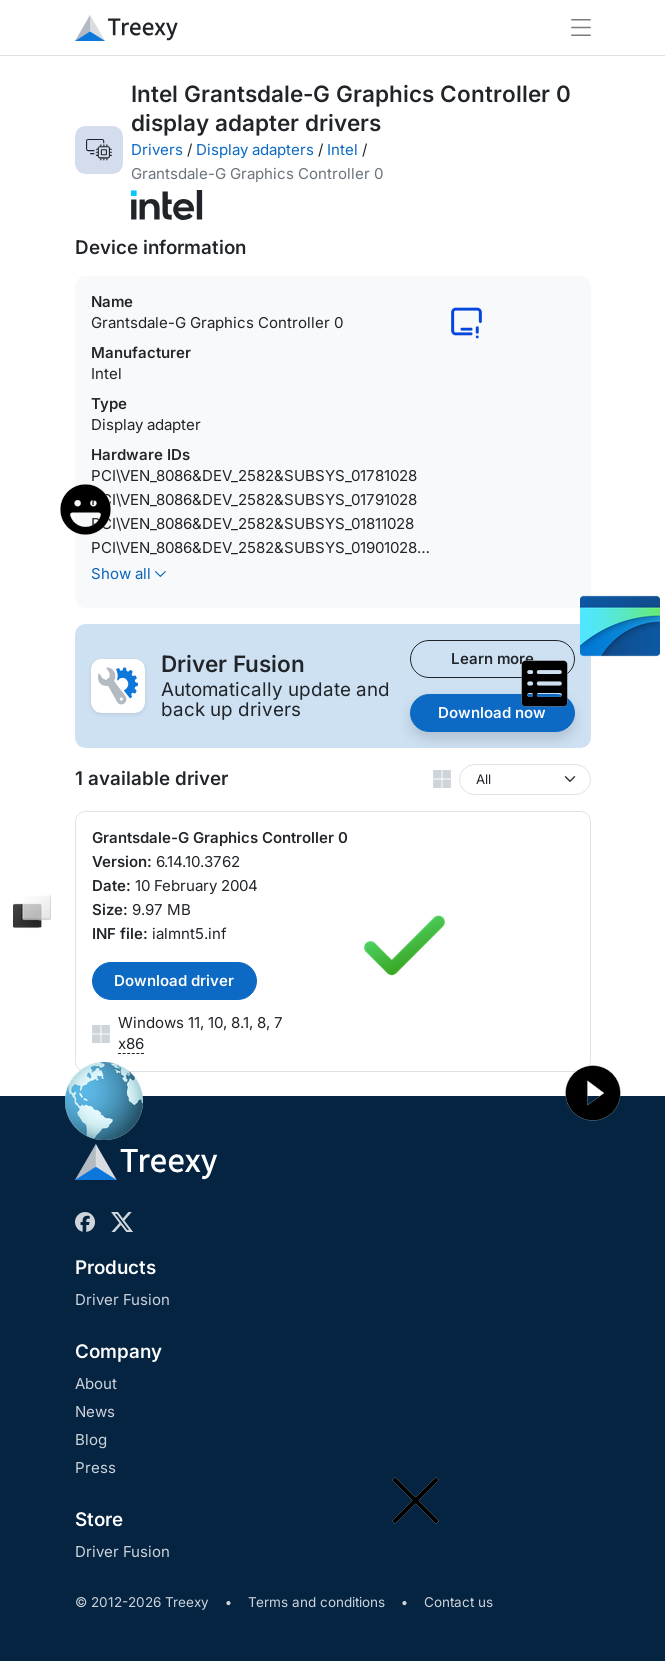  Describe the element at coordinates (104, 1101) in the screenshot. I see `access global or international settings` at that location.